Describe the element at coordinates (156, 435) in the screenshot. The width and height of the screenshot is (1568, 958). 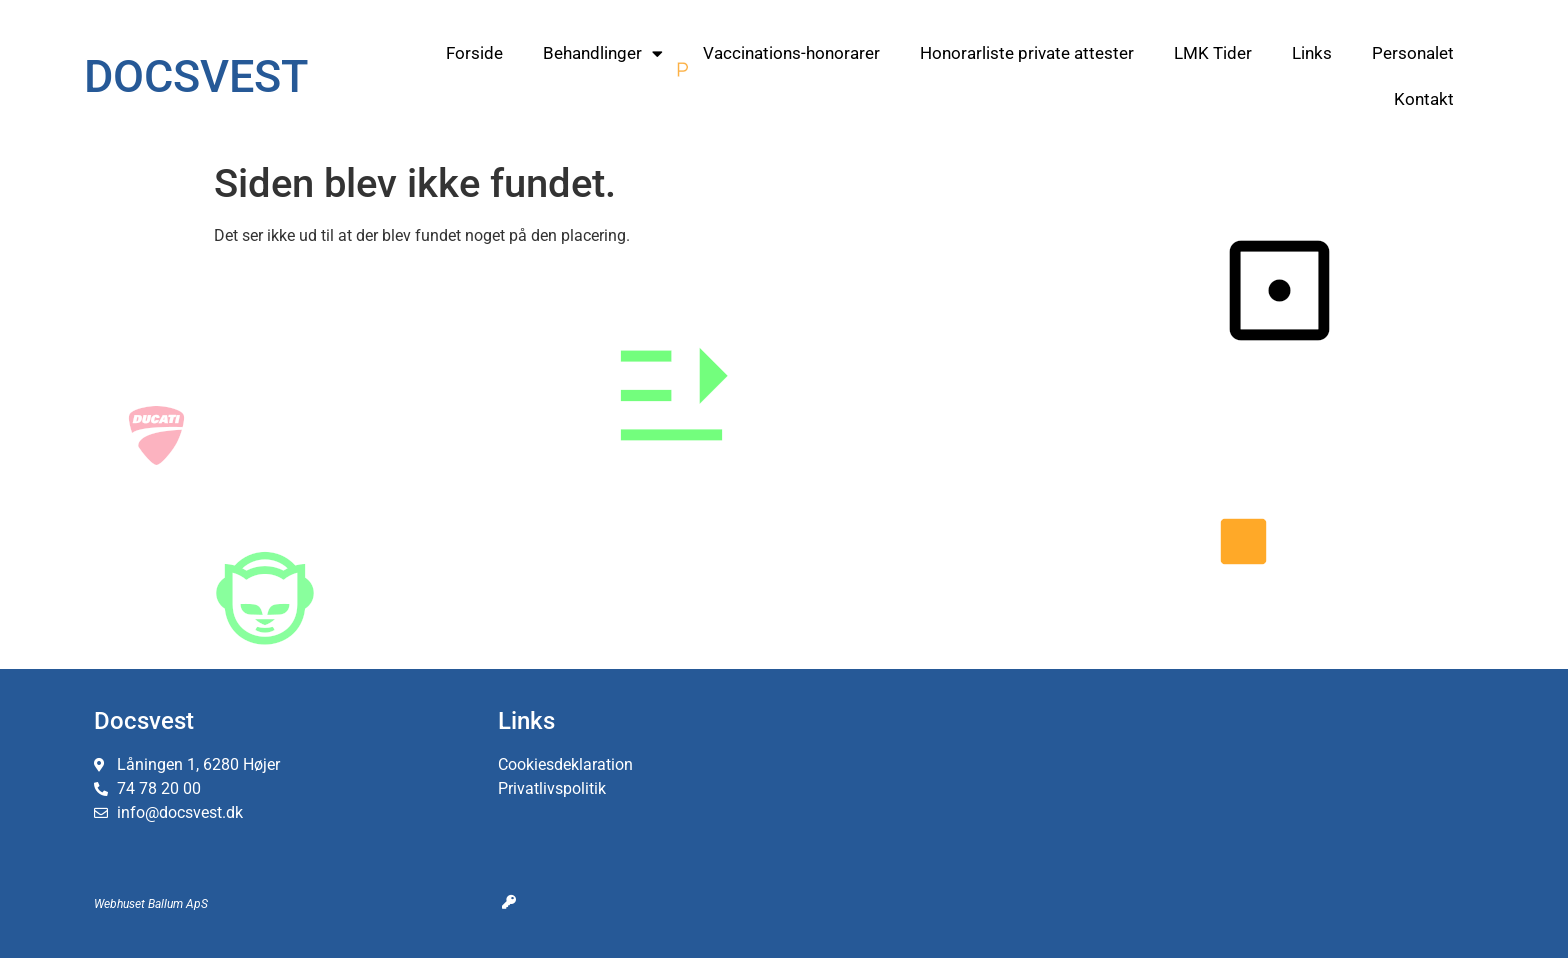
I see `Ducati brand logo` at that location.